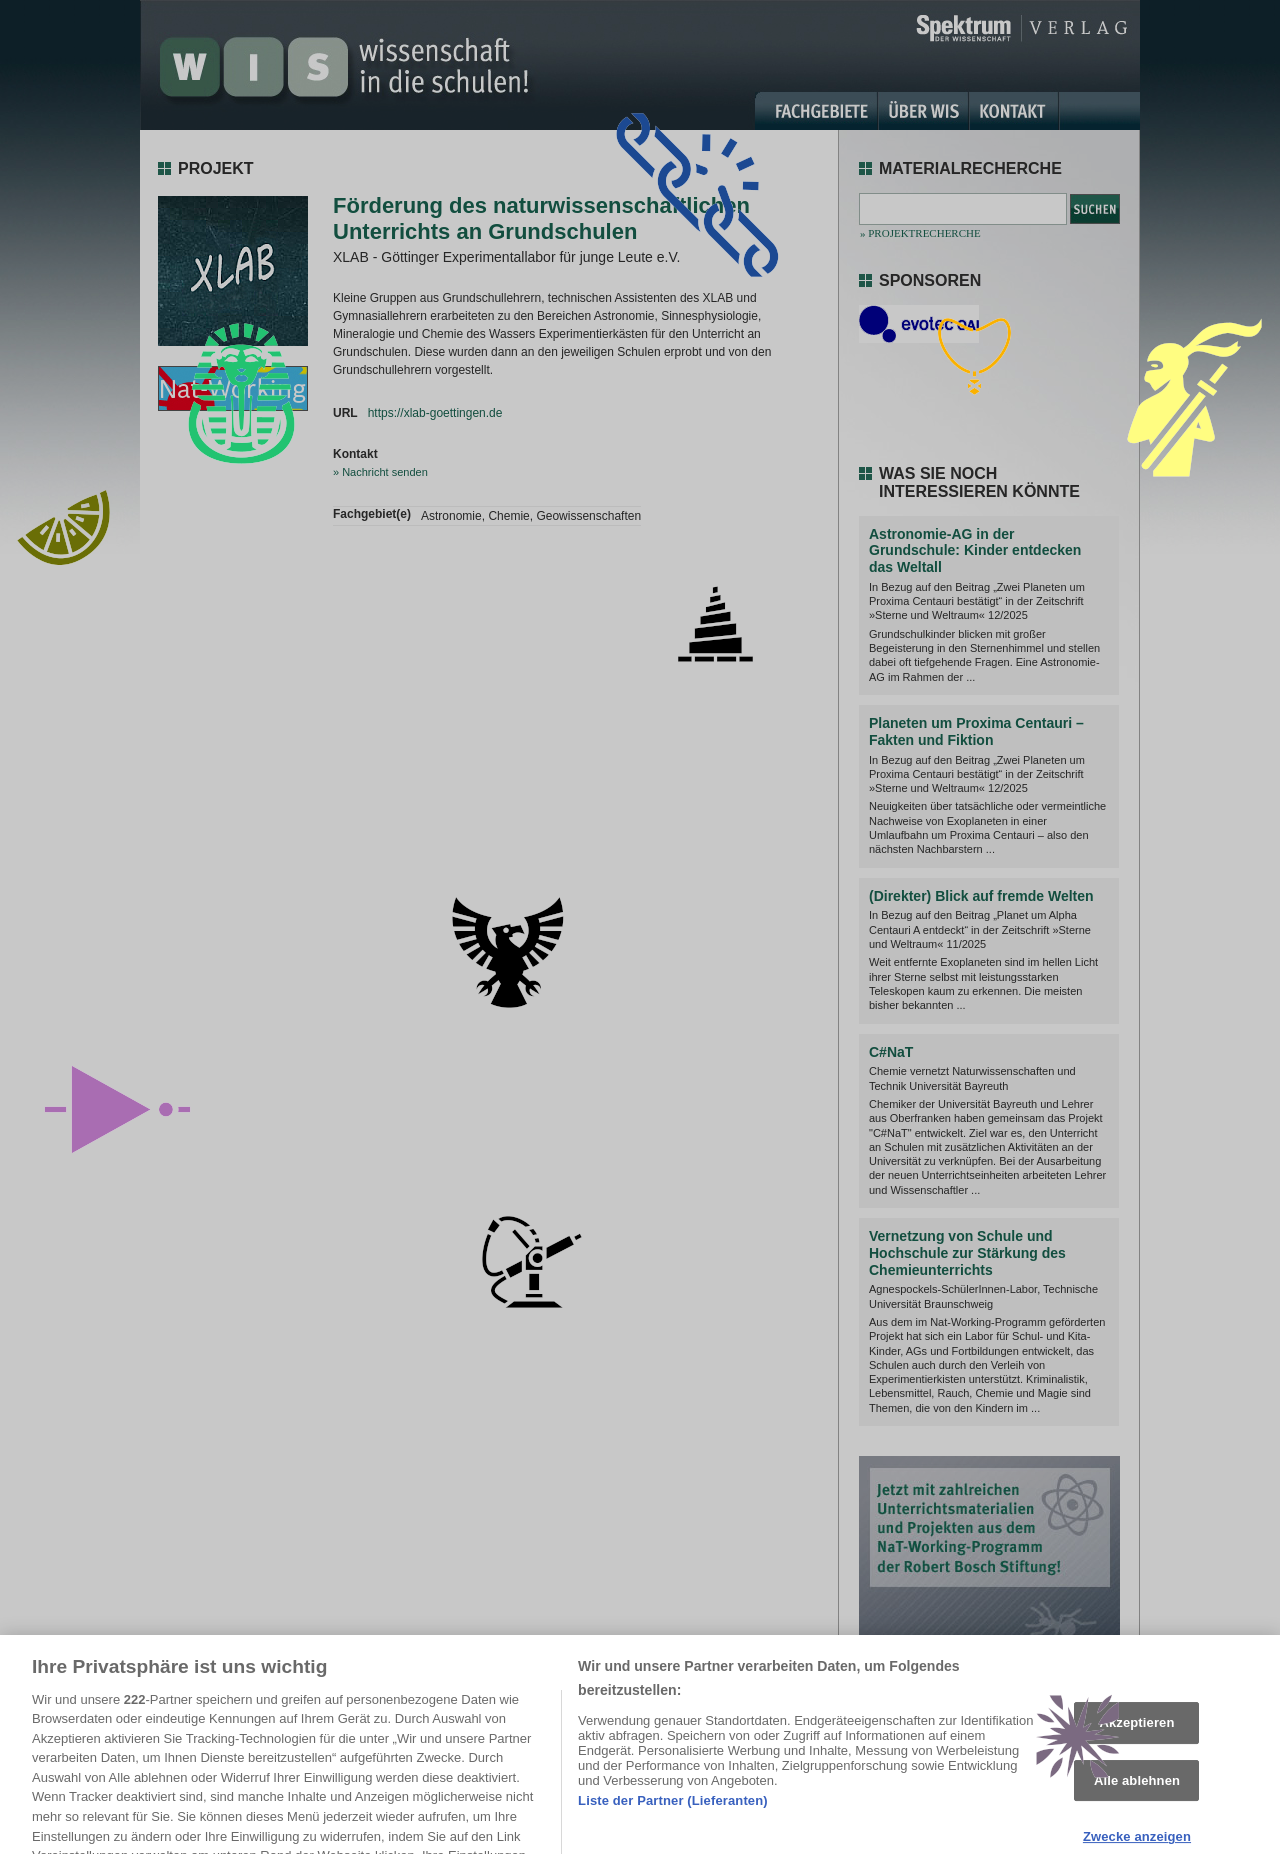  I want to click on deploy defensive laser turret, so click(532, 1262).